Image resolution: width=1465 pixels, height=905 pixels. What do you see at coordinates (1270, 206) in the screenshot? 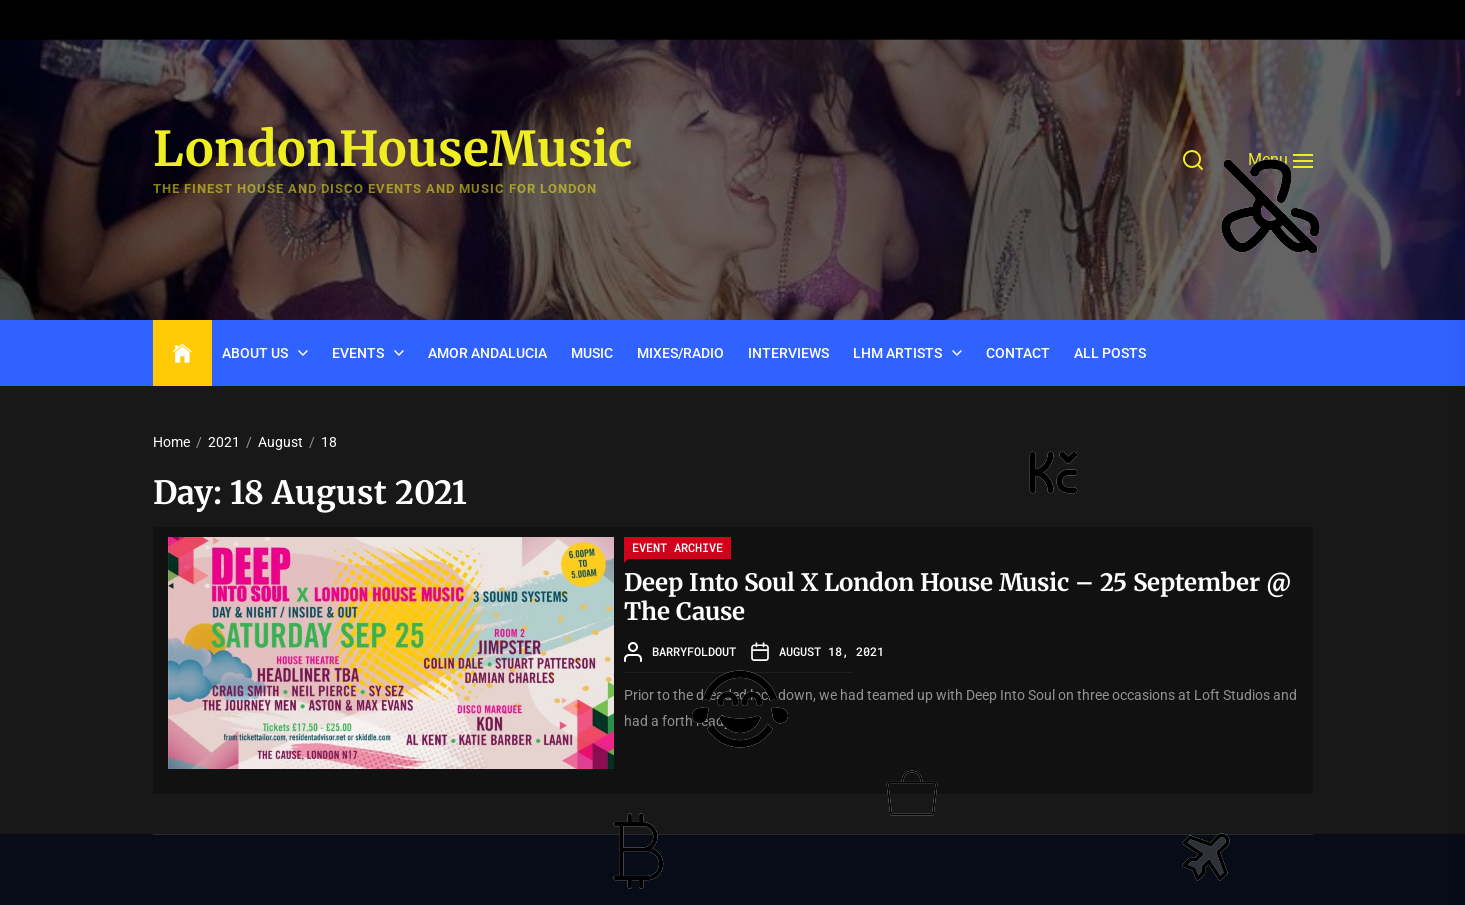
I see `disable propeller or fan function` at bounding box center [1270, 206].